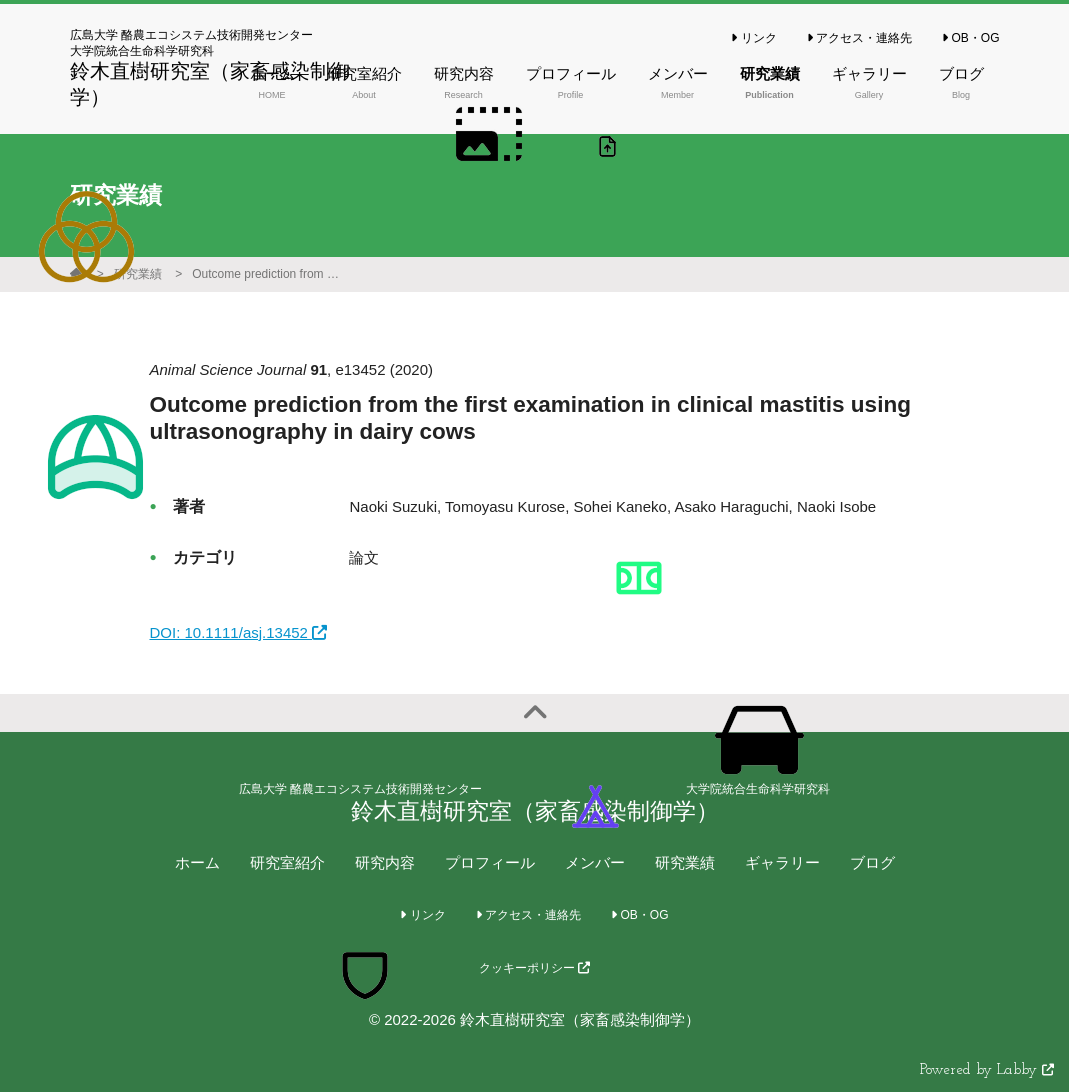  Describe the element at coordinates (759, 741) in the screenshot. I see `access vehicle or car-related settings` at that location.